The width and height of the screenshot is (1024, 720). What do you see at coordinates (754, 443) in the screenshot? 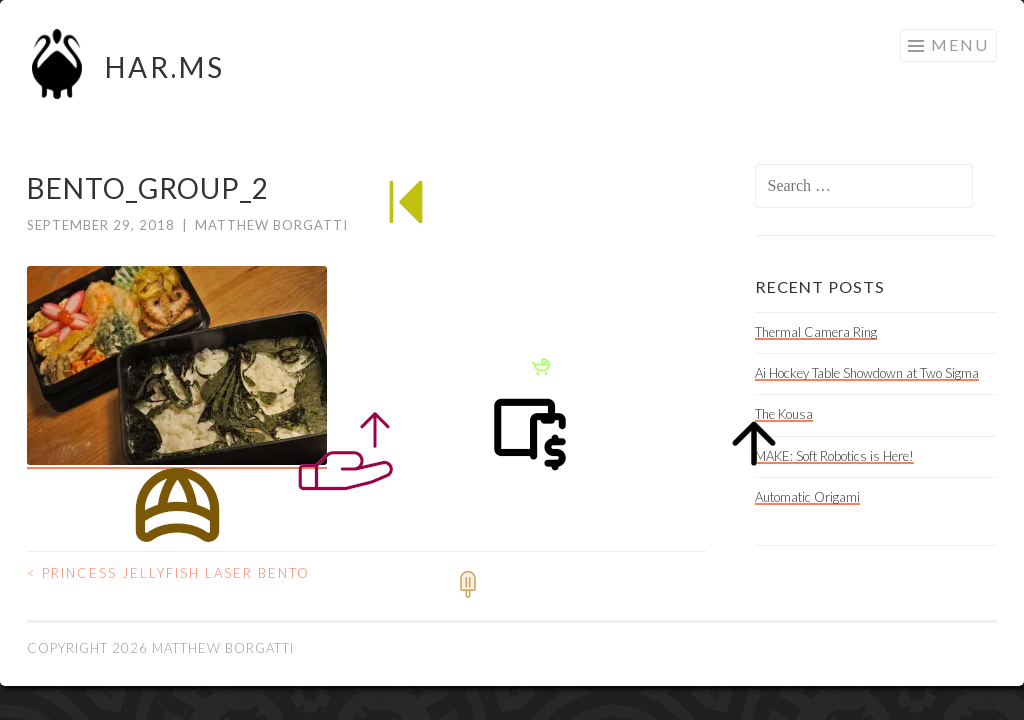
I see `scroll to top of page` at bounding box center [754, 443].